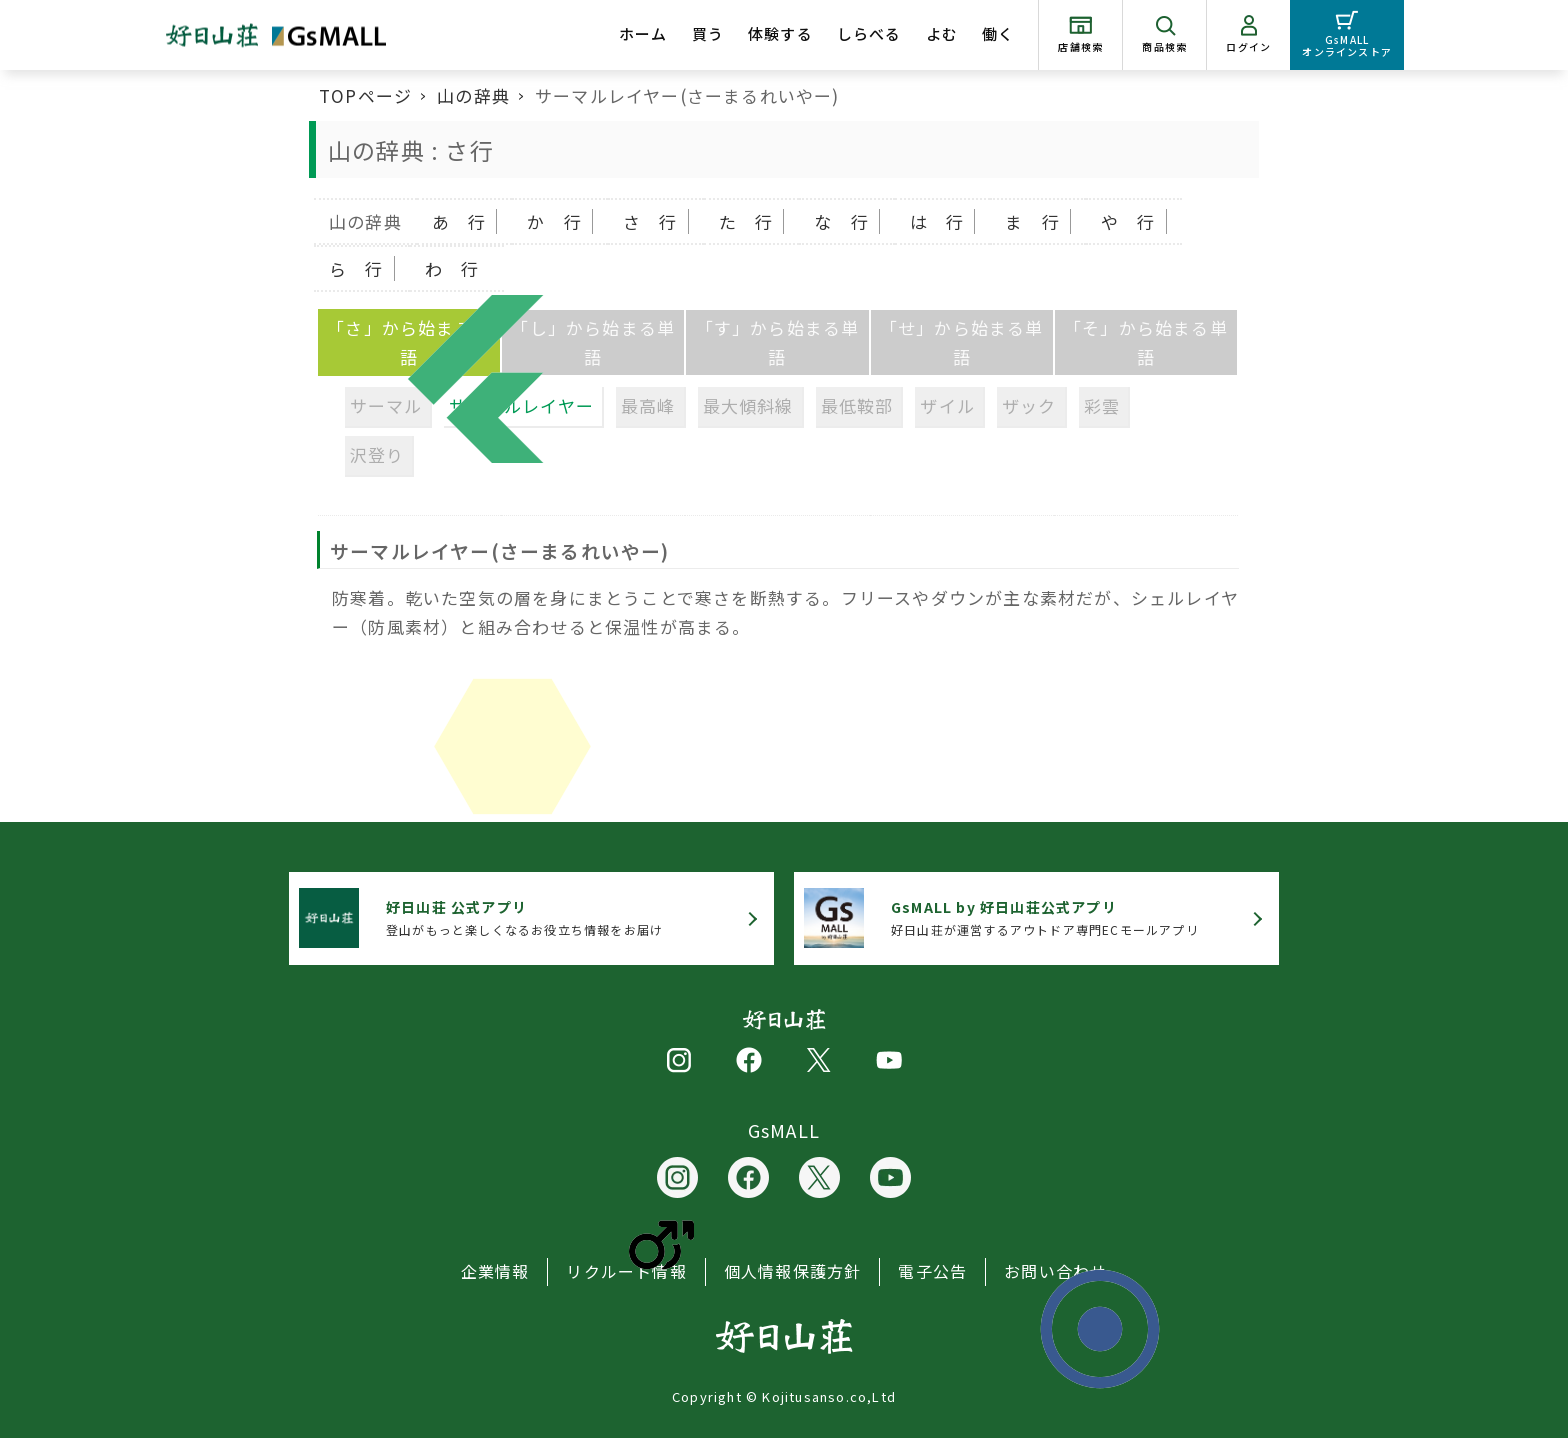 Image resolution: width=1568 pixels, height=1438 pixels. I want to click on indicates male-male relationship or gay men, so click(661, 1246).